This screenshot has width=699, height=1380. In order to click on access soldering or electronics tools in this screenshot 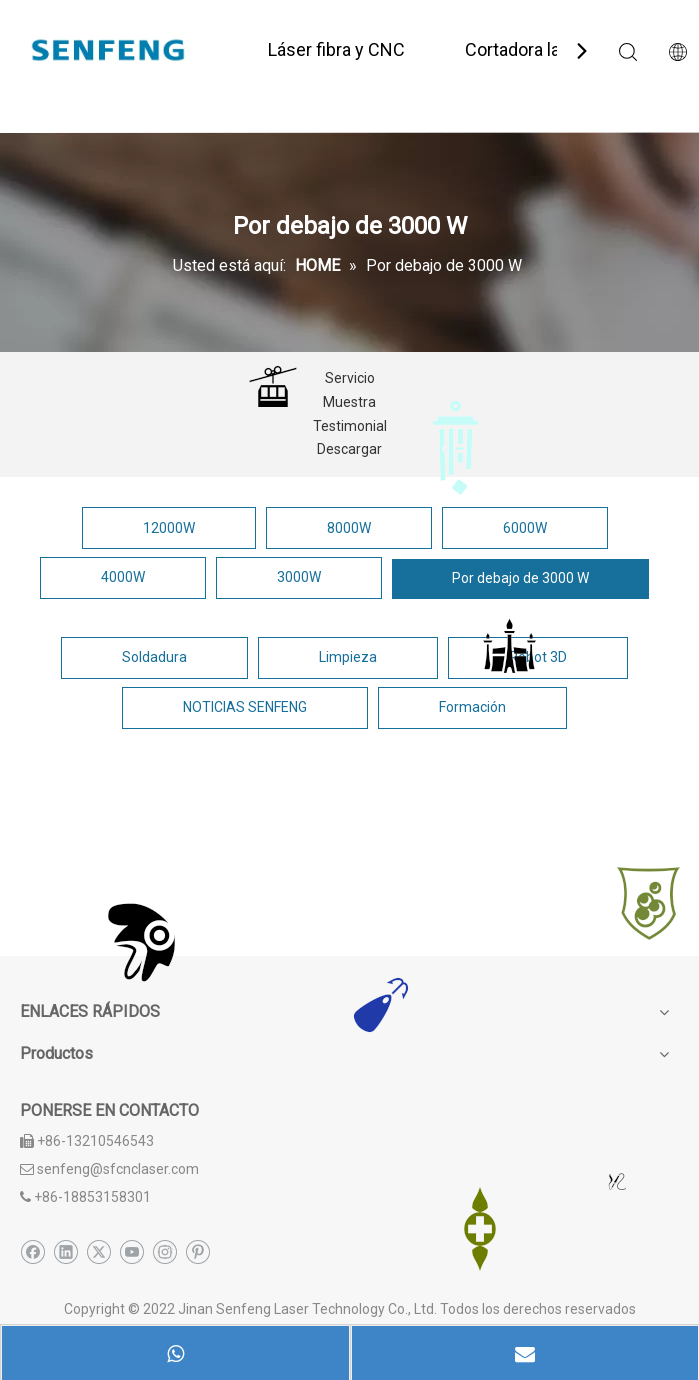, I will do `click(617, 1182)`.